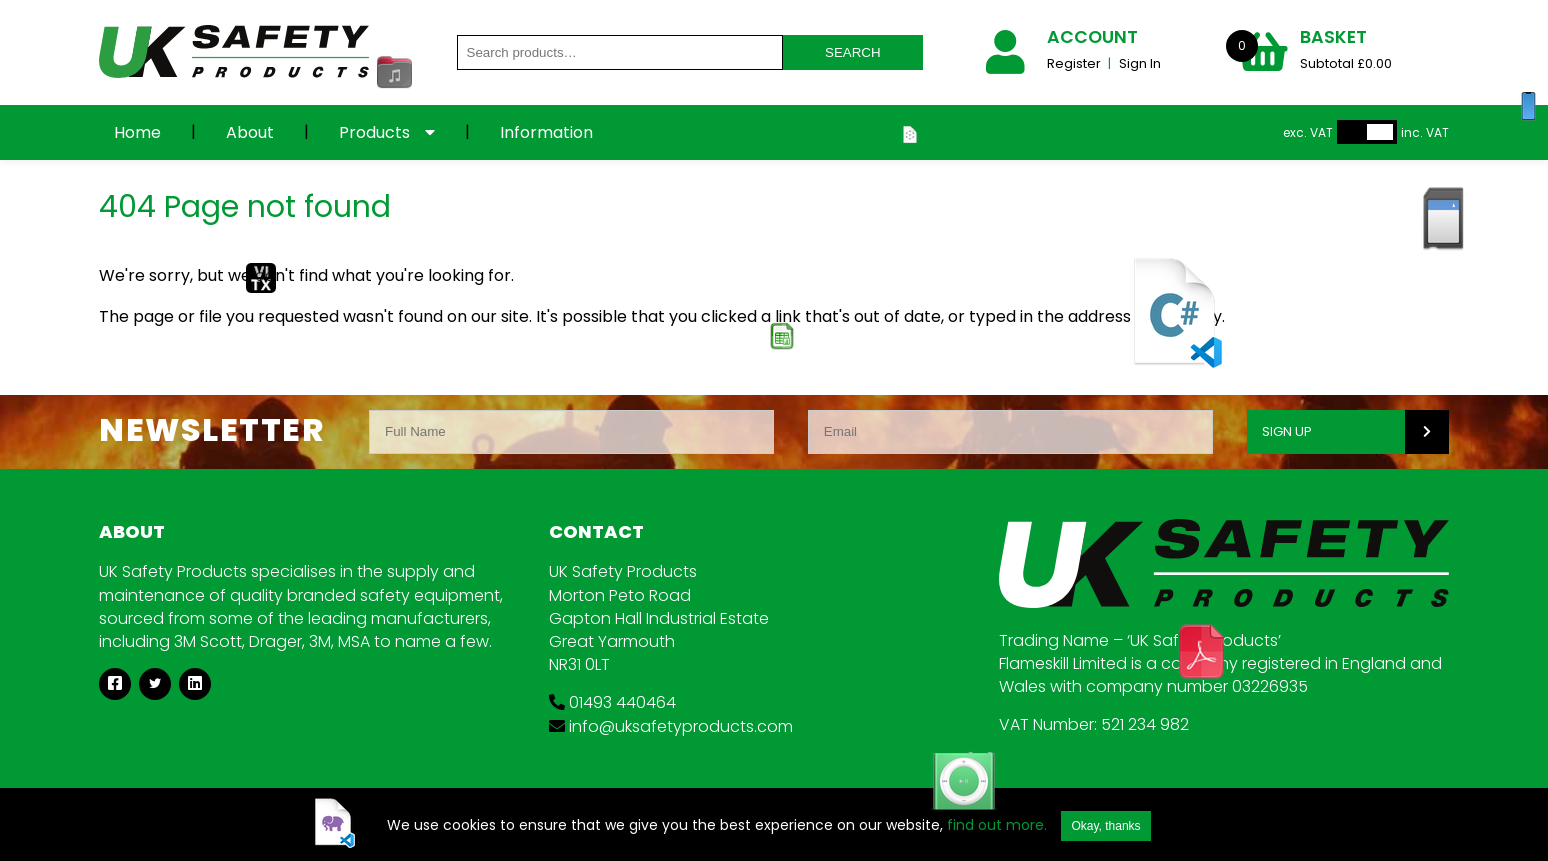  Describe the element at coordinates (394, 71) in the screenshot. I see `open your music folder` at that location.